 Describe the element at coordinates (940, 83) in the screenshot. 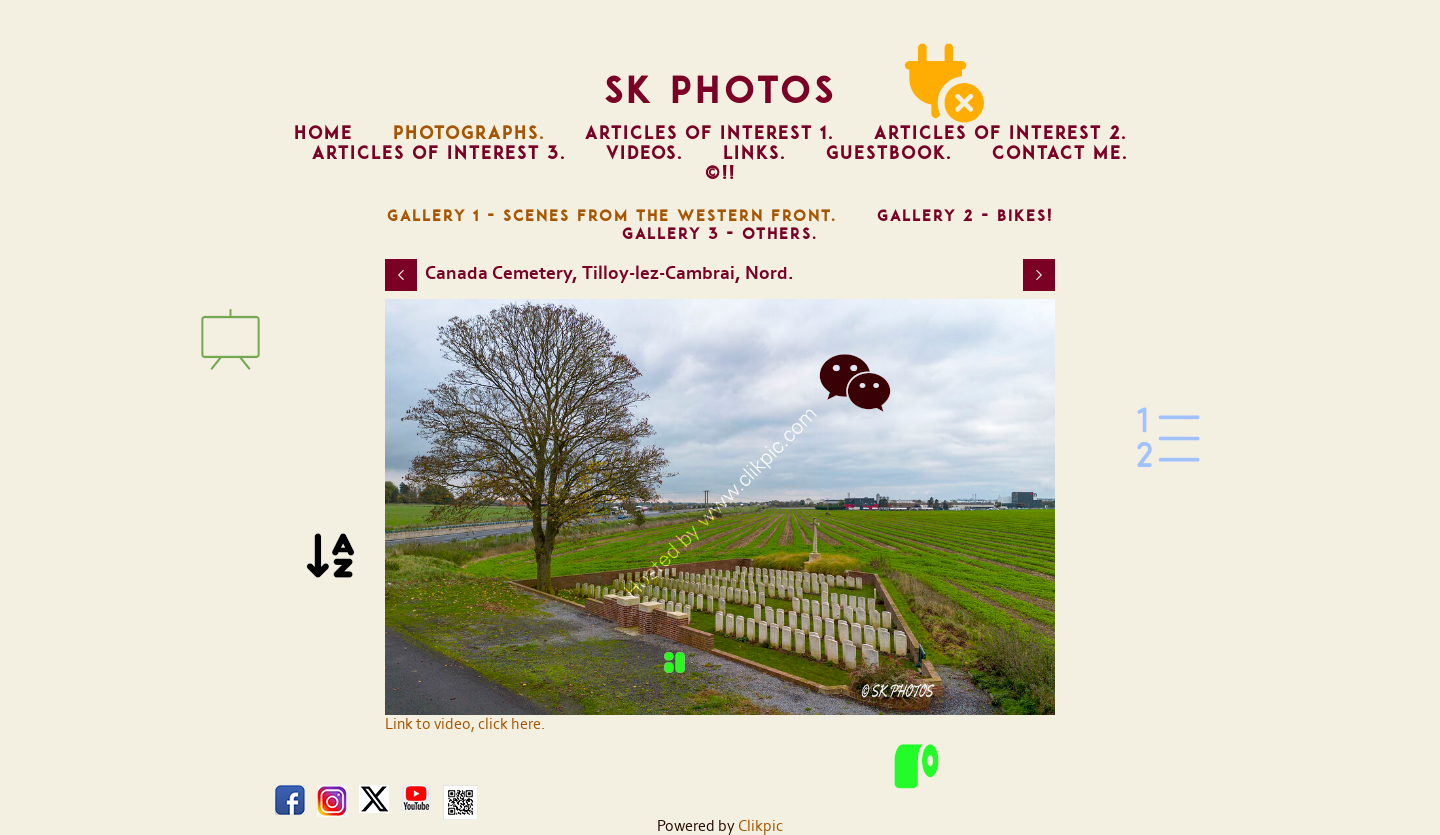

I see `connection failed or unavailable` at that location.